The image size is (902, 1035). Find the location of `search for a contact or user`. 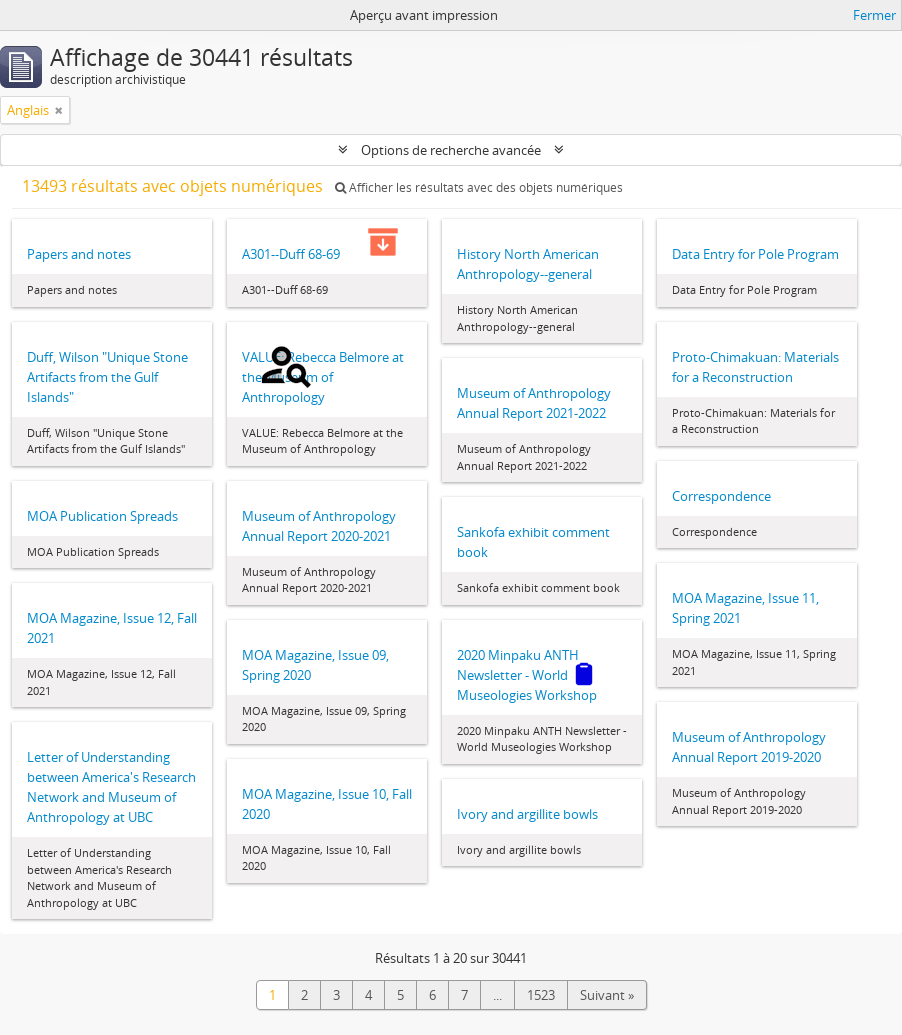

search for a contact or user is located at coordinates (286, 363).